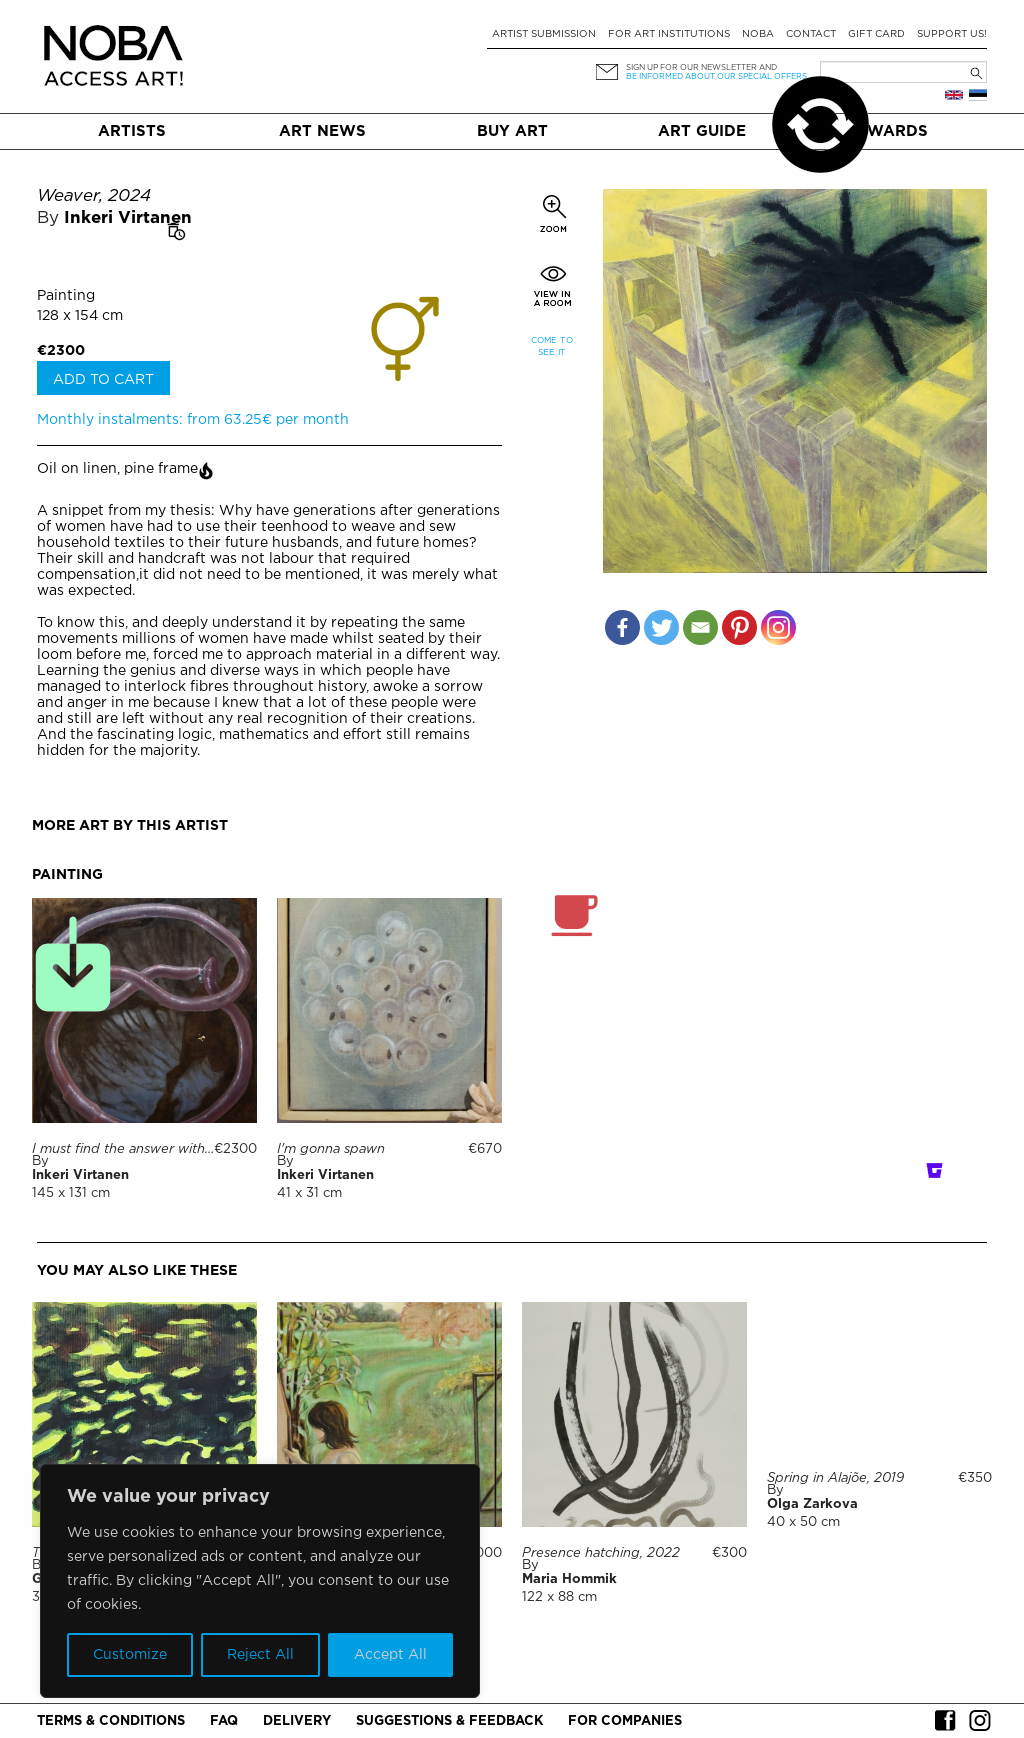 The height and width of the screenshot is (1738, 1024). I want to click on download a file or content, so click(73, 964).